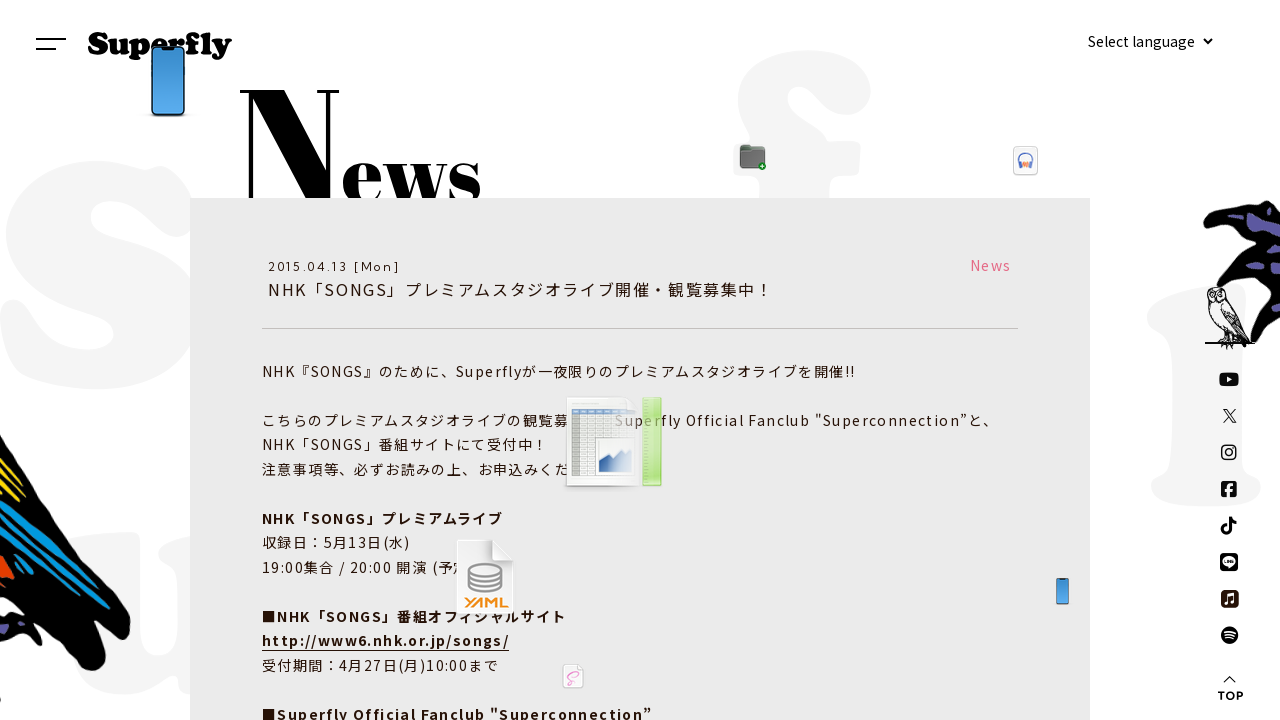 The image size is (1280, 720). I want to click on spreadsheet template file type, so click(612, 441).